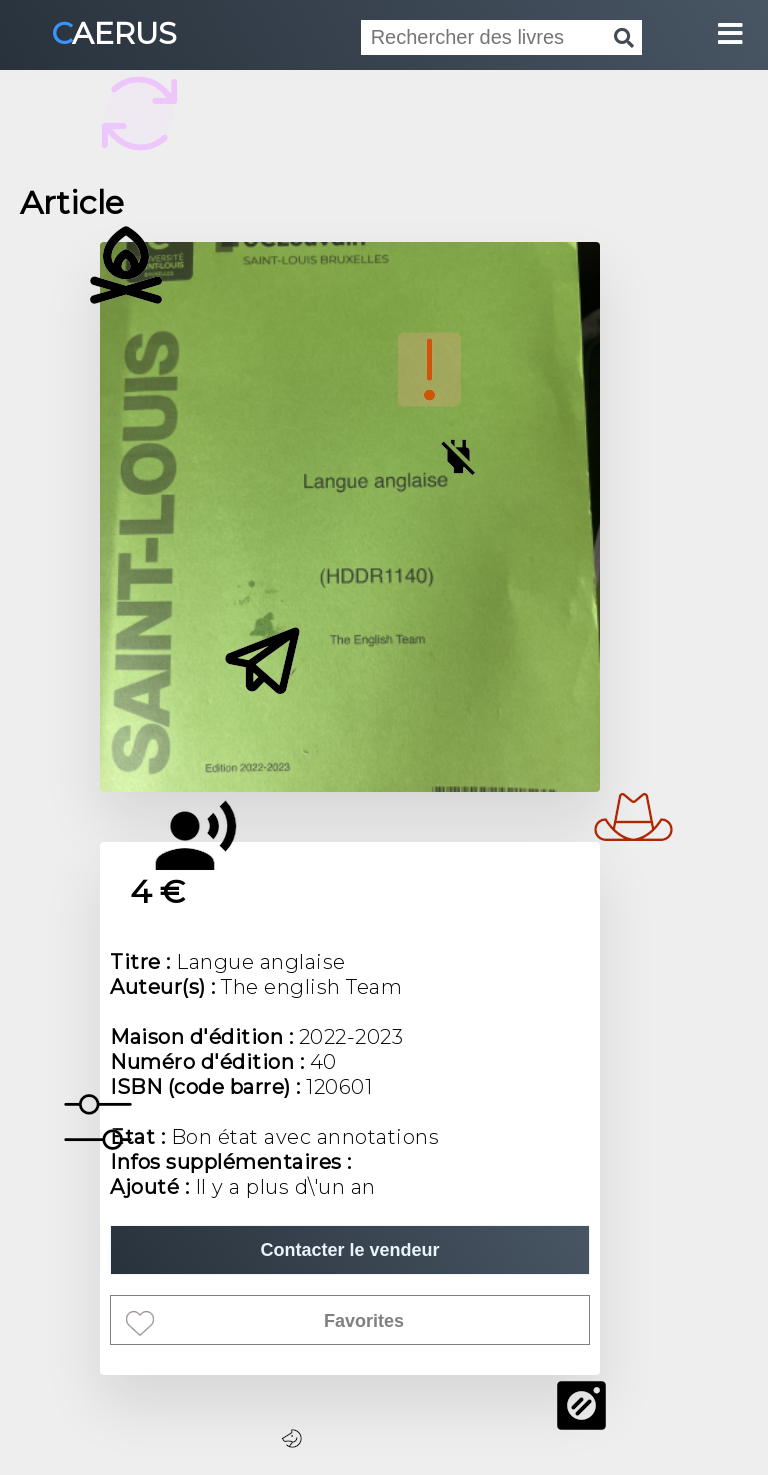 The width and height of the screenshot is (768, 1475). Describe the element at coordinates (458, 456) in the screenshot. I see `power or electrical connection is disabled` at that location.